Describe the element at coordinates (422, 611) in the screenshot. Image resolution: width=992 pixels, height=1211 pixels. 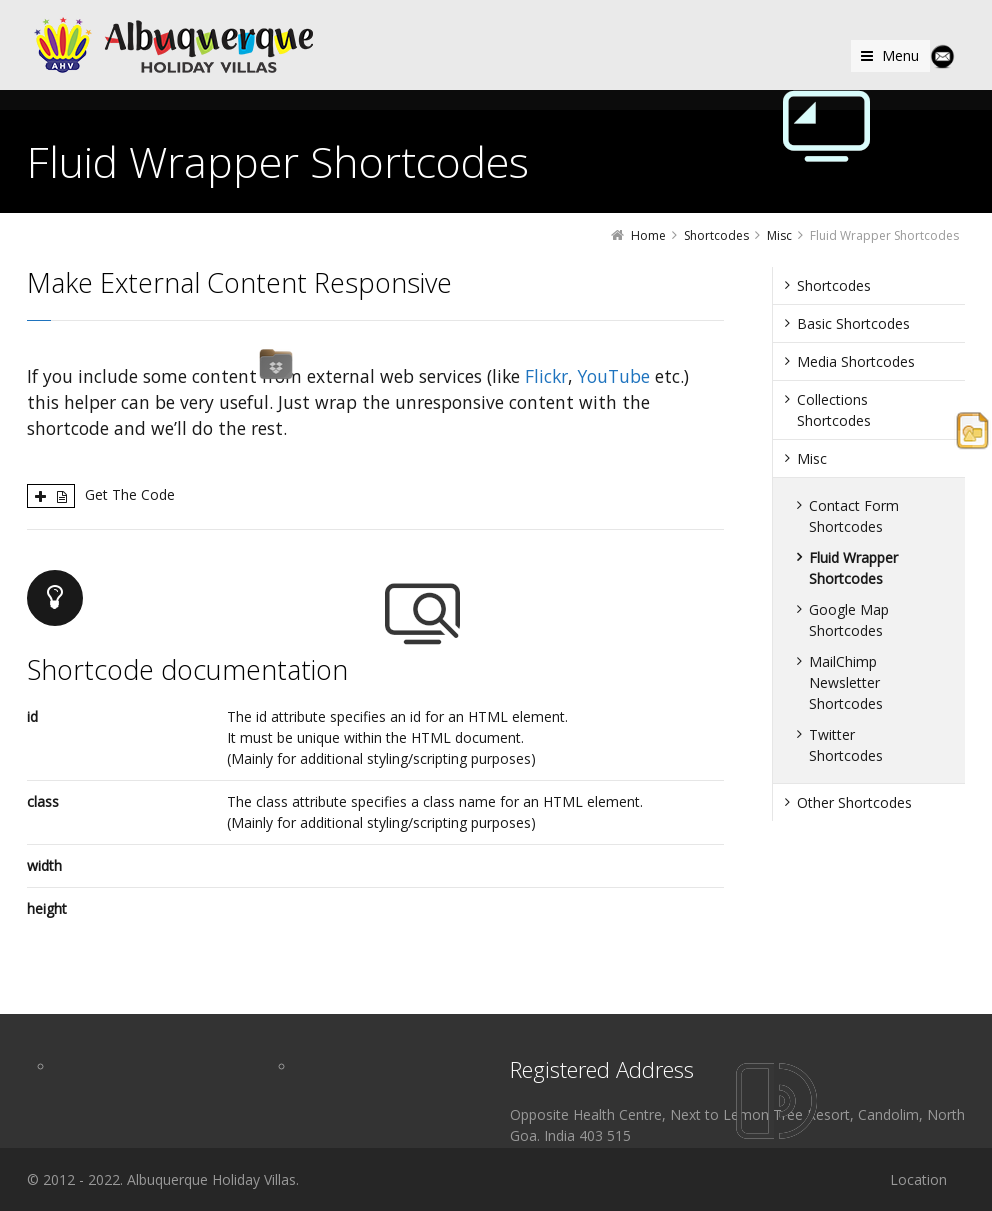
I see `access system diagnostics settings` at that location.